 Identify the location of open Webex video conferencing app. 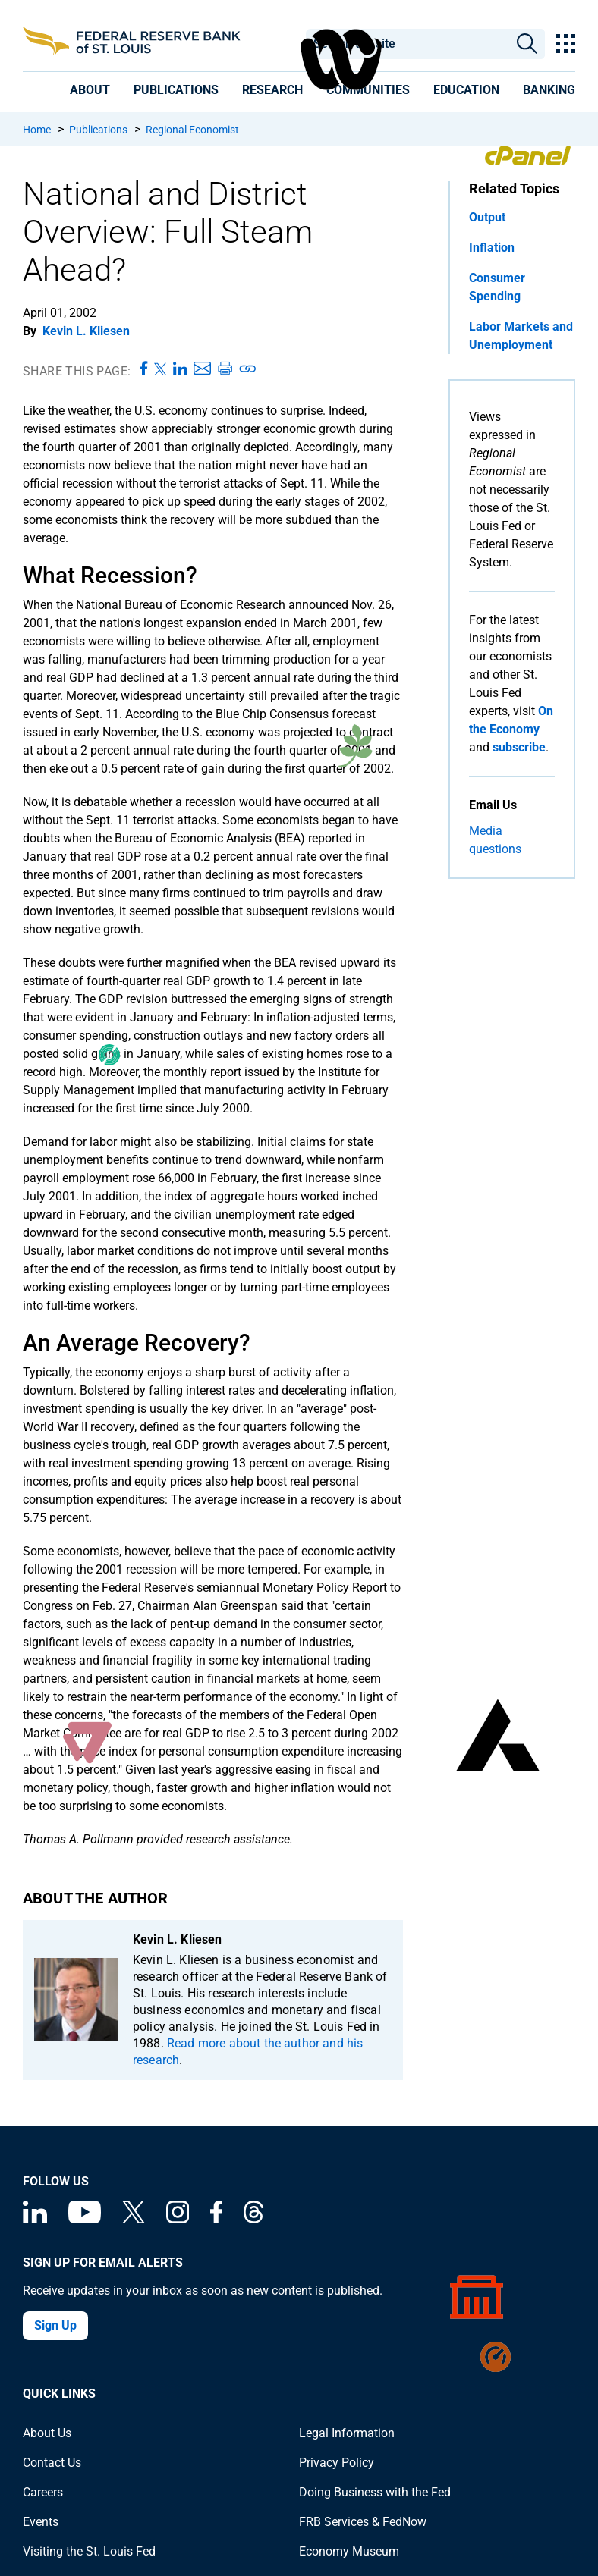
(341, 59).